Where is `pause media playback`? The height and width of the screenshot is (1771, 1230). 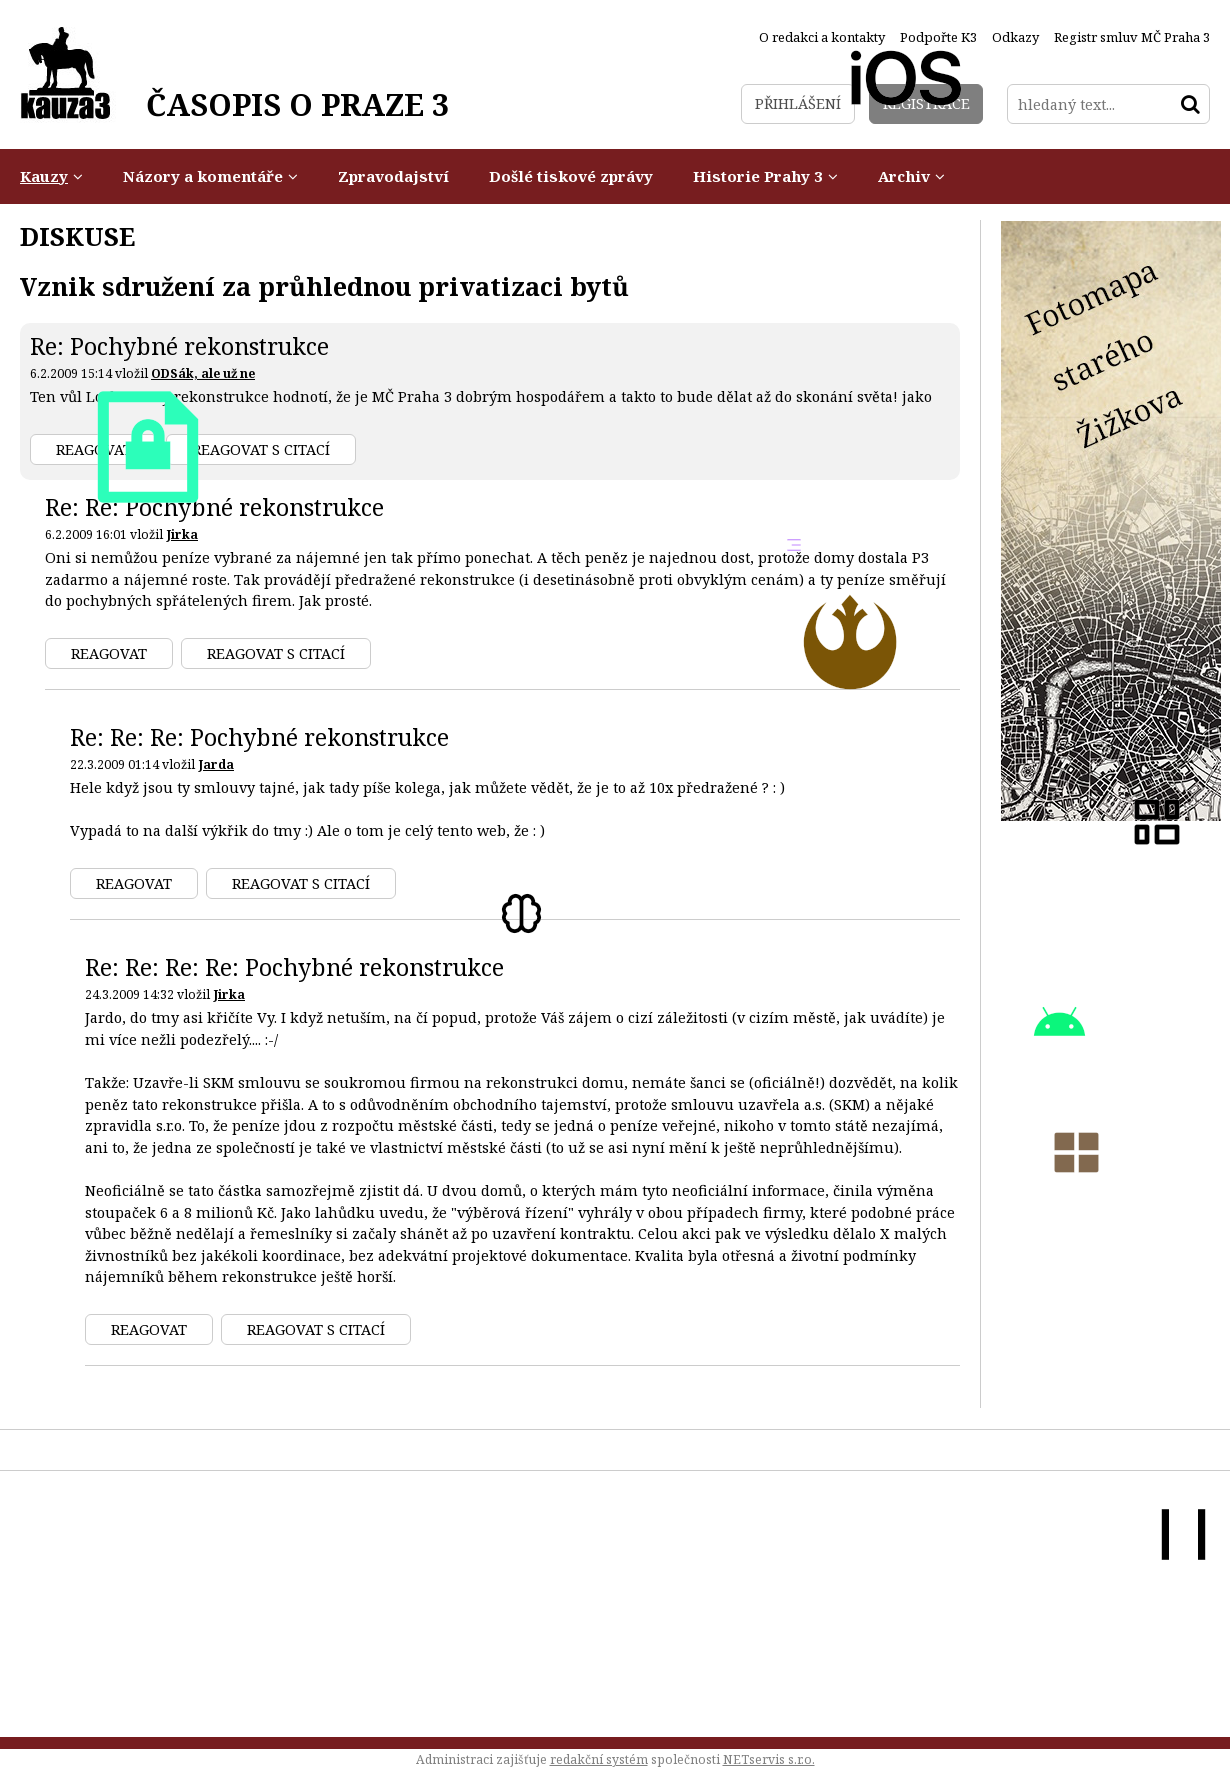
pause media playback is located at coordinates (1183, 1534).